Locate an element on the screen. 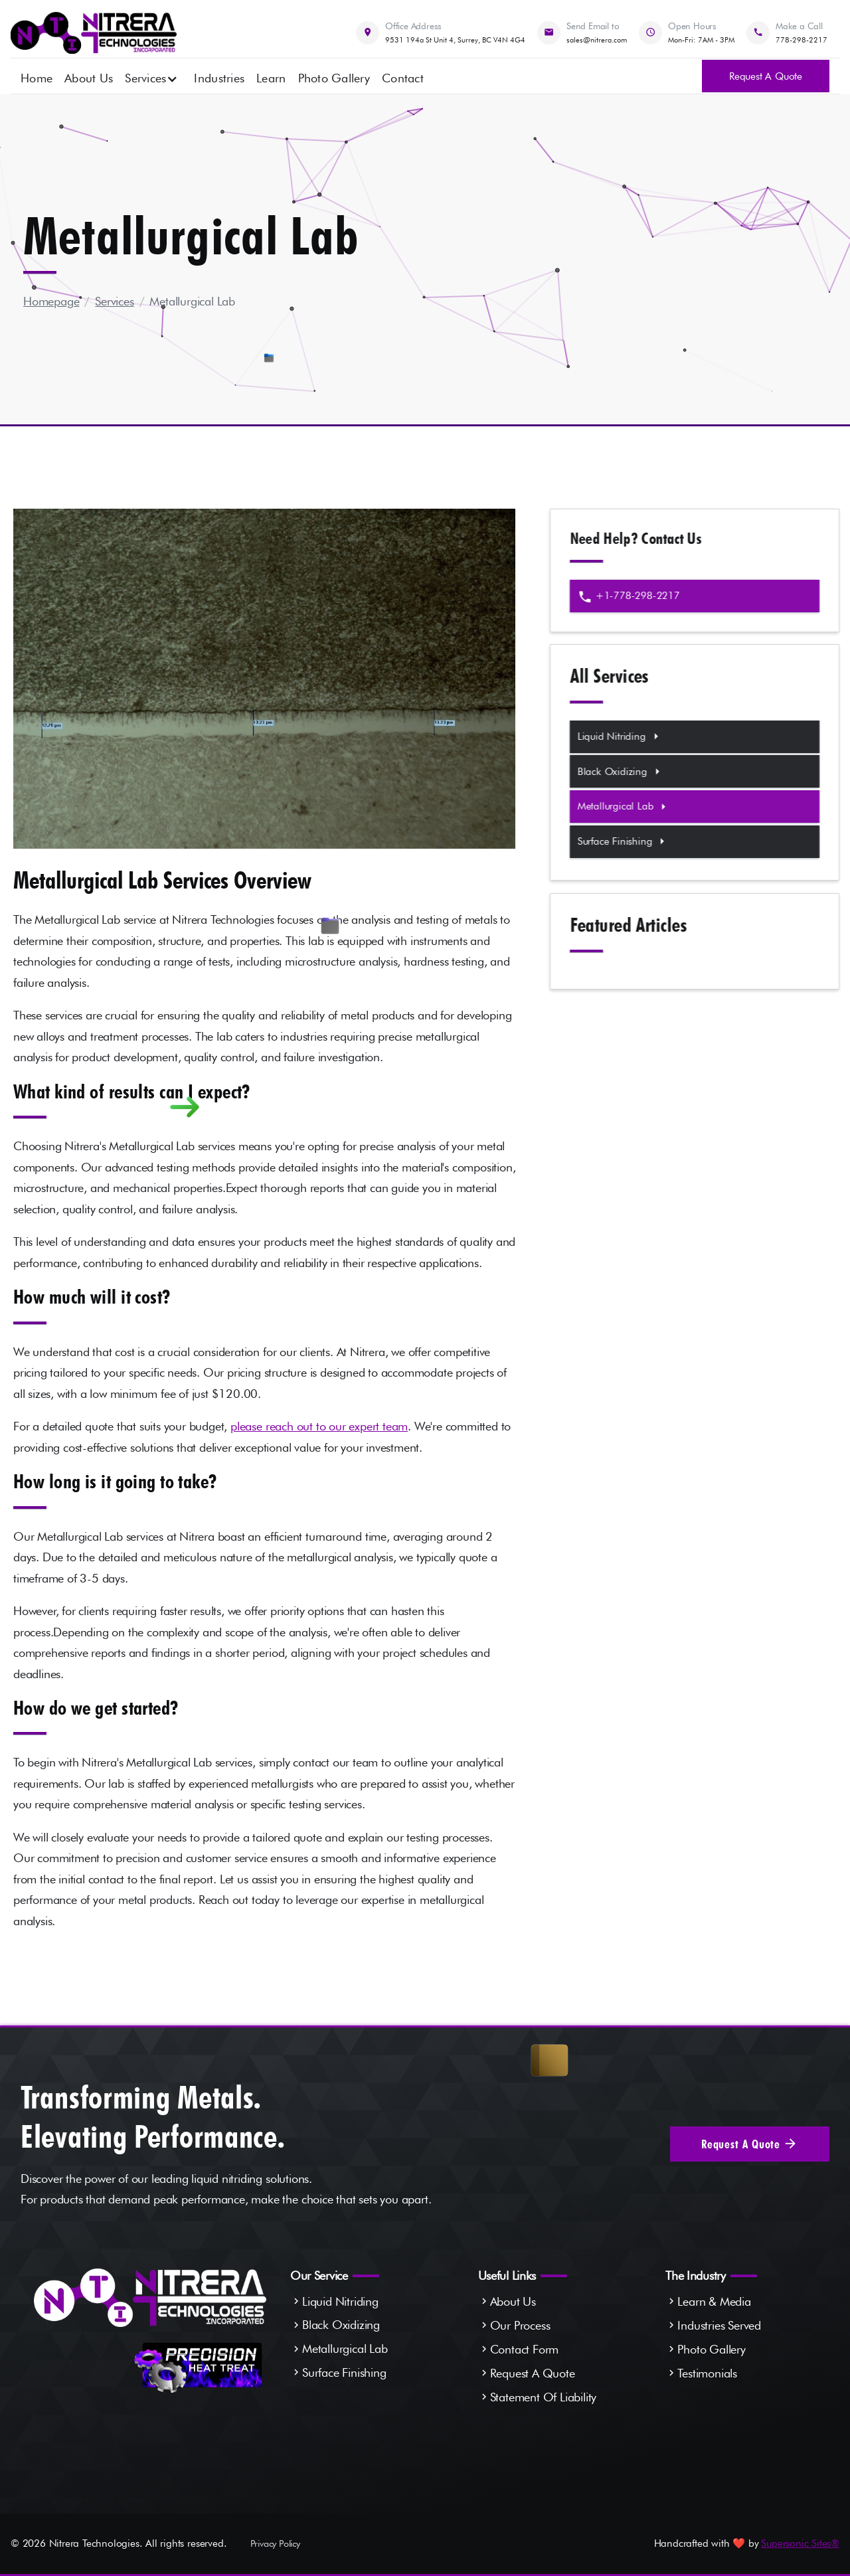 The width and height of the screenshot is (850, 2576). open a folder or directory is located at coordinates (330, 926).